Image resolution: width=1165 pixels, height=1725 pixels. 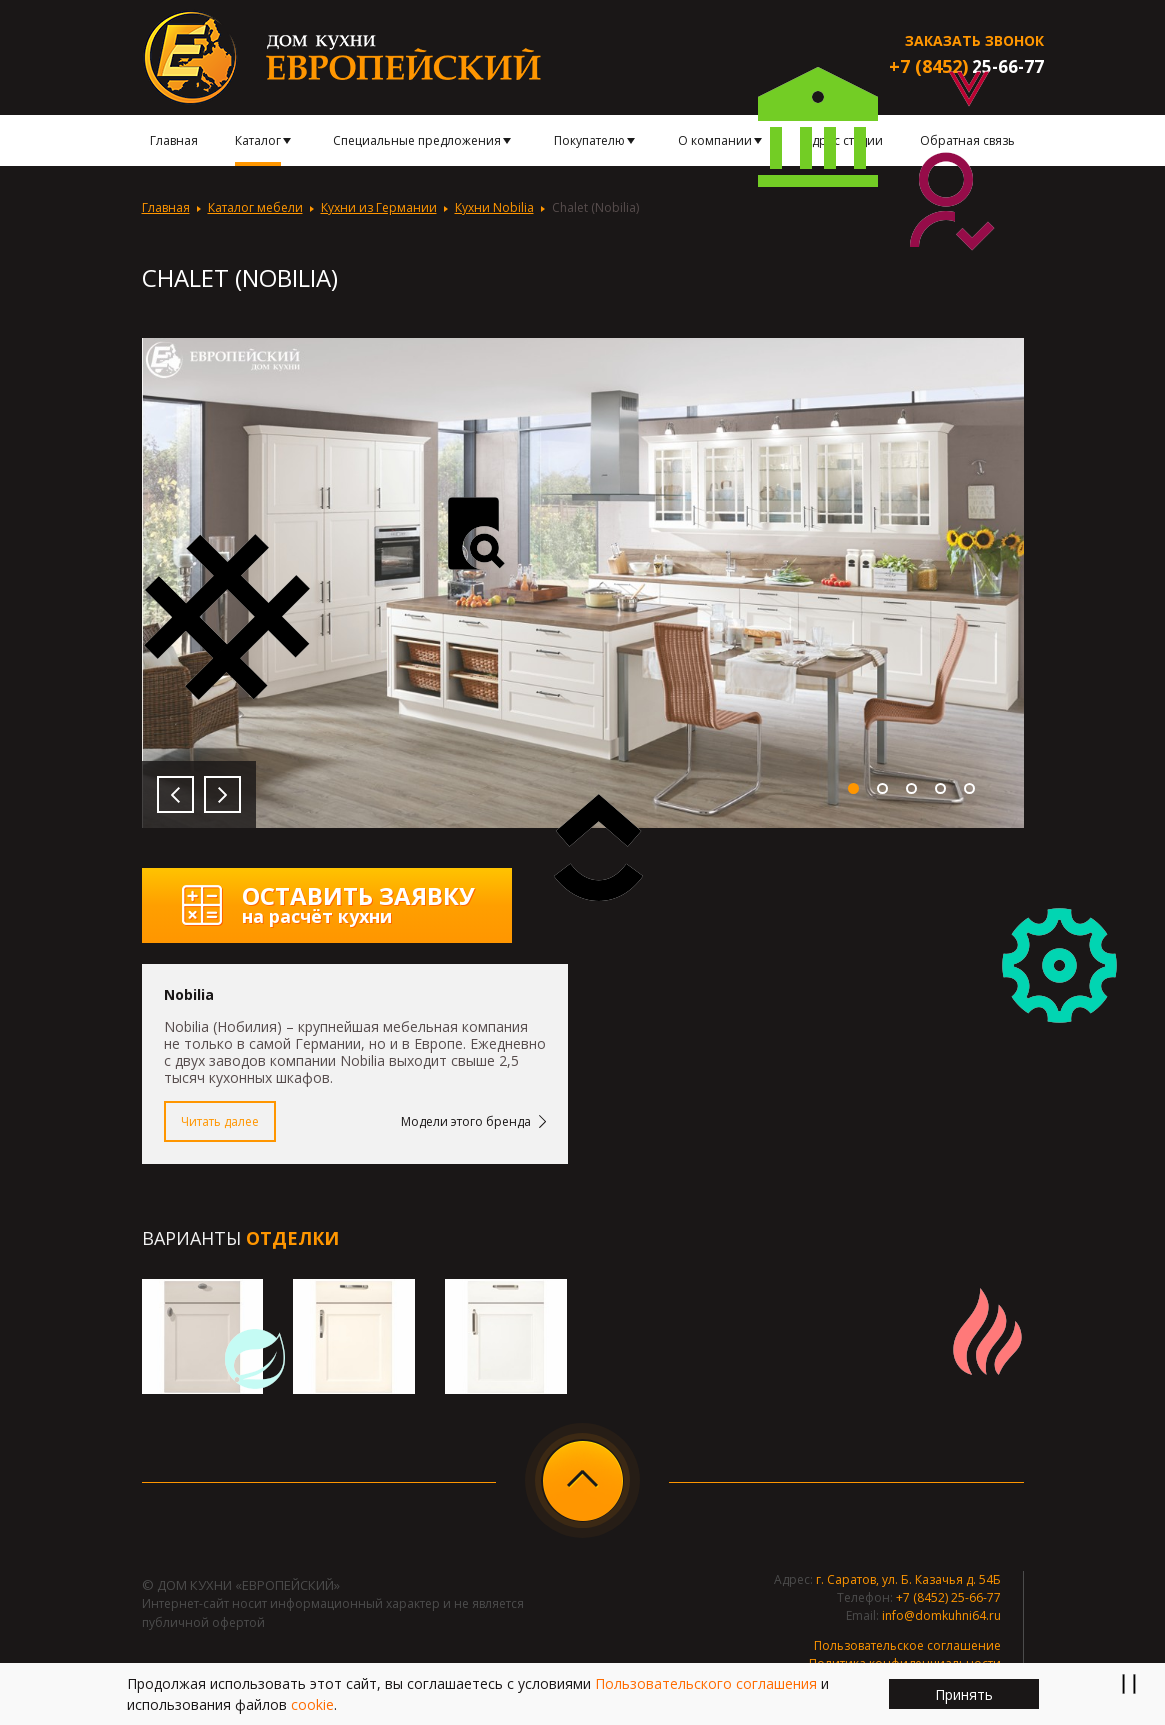 I want to click on spring framework logo, so click(x=255, y=1359).